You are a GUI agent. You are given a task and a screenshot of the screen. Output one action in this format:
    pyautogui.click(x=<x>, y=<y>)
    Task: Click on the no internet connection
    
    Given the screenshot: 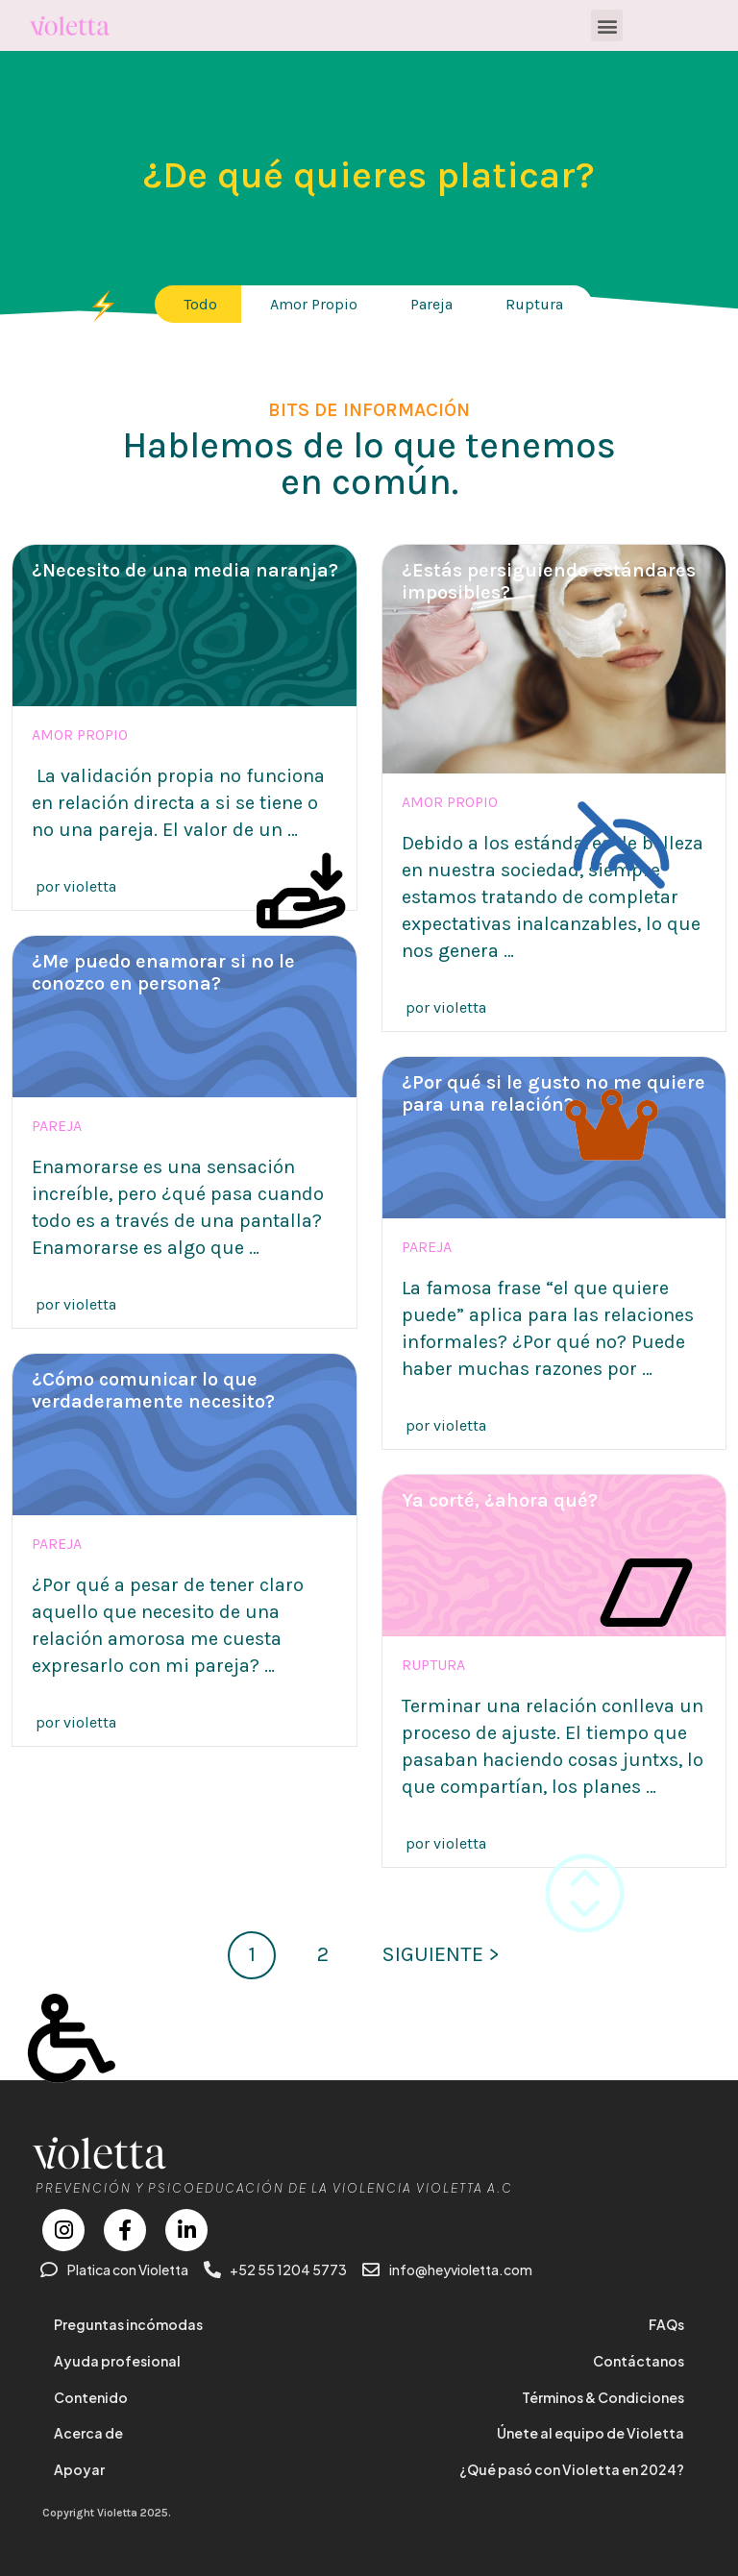 What is the action you would take?
    pyautogui.click(x=621, y=845)
    